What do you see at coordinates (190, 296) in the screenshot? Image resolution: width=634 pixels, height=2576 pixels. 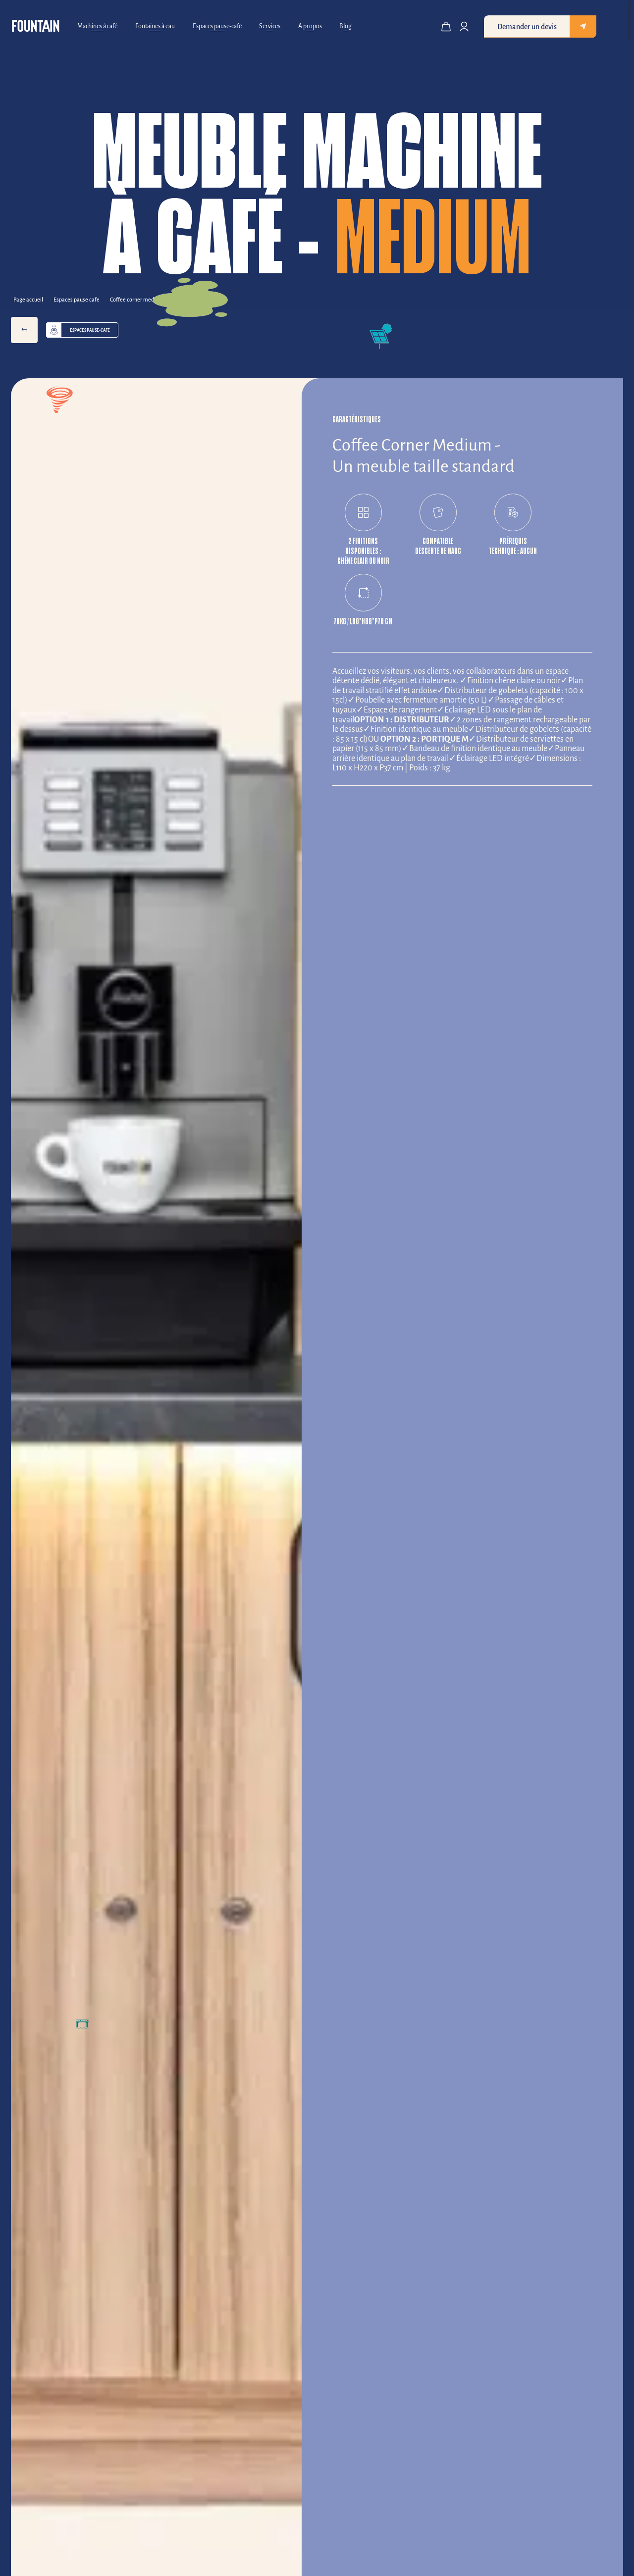 I see `indicates a spill or hazard in a game environment` at bounding box center [190, 296].